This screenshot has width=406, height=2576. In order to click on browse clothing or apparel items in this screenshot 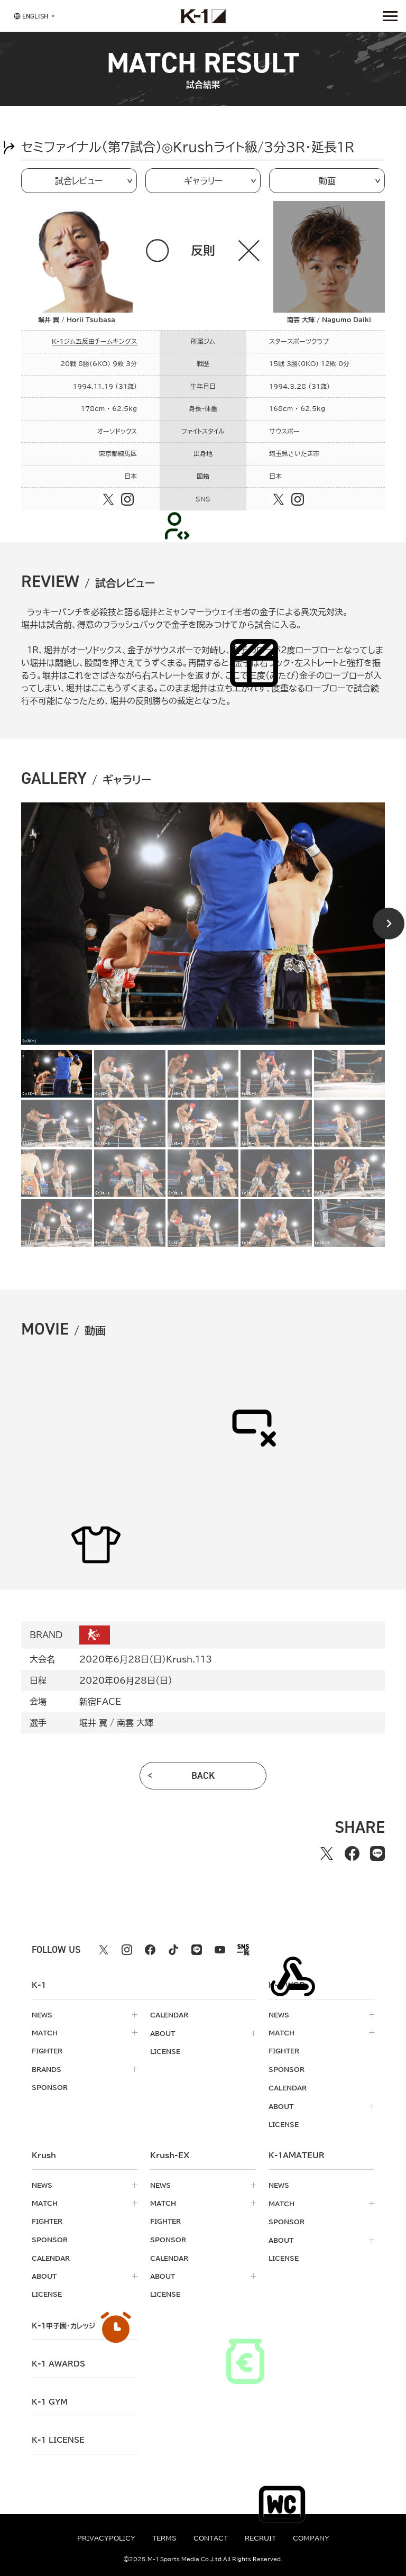, I will do `click(96, 1545)`.